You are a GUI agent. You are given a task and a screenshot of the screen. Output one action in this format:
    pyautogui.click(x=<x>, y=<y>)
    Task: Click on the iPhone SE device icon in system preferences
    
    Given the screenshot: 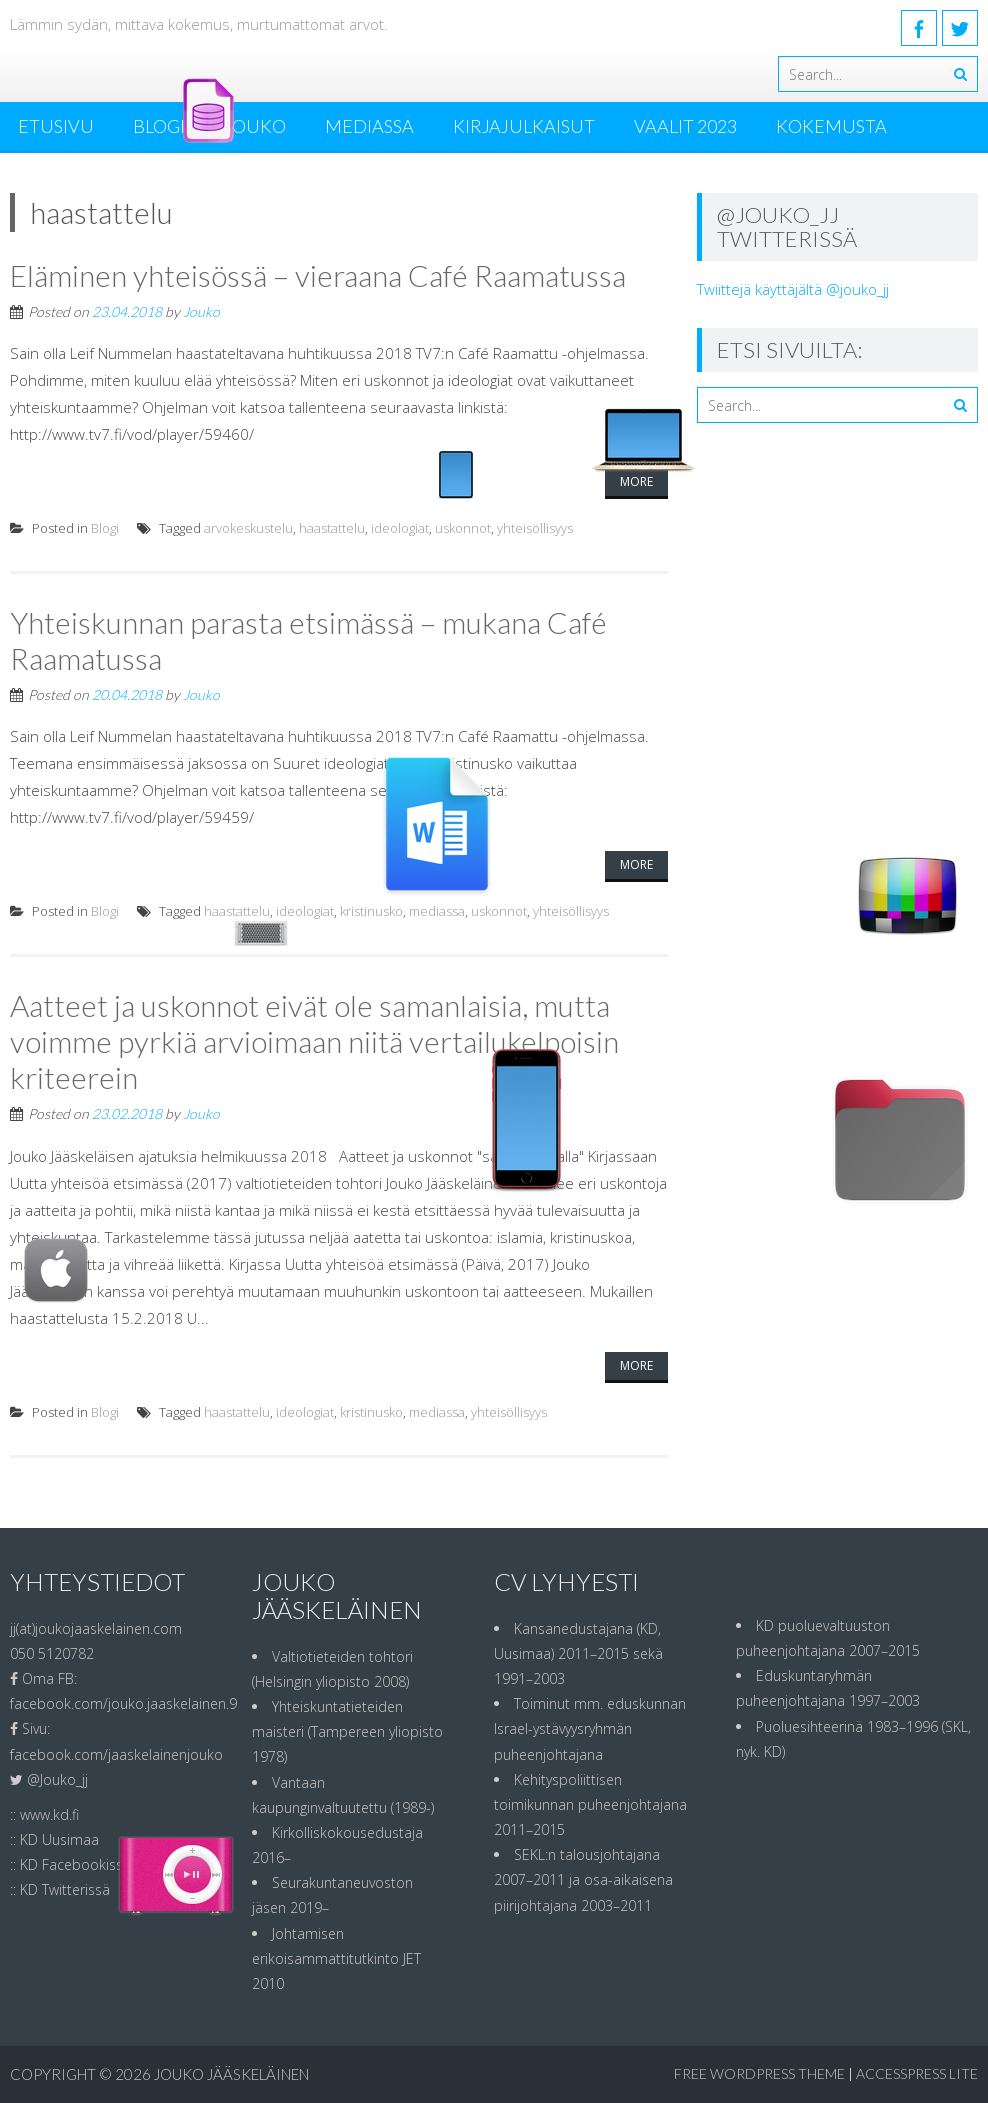 What is the action you would take?
    pyautogui.click(x=526, y=1120)
    